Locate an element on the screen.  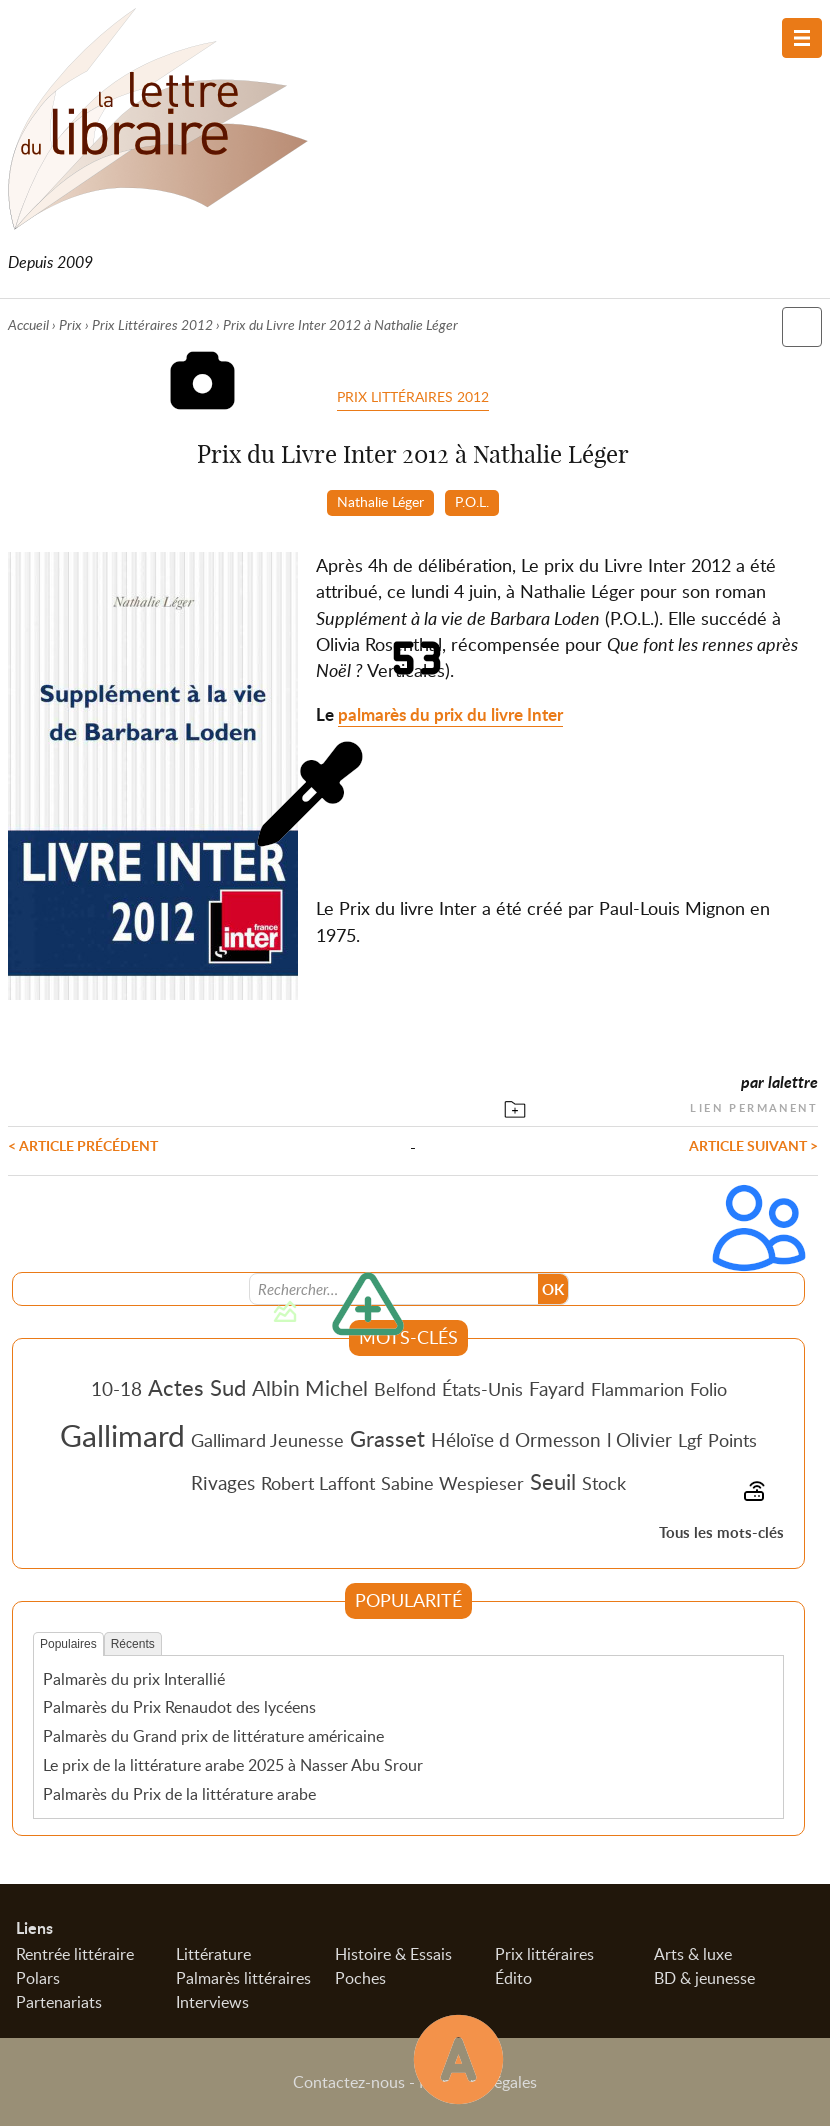
take a photo is located at coordinates (202, 380).